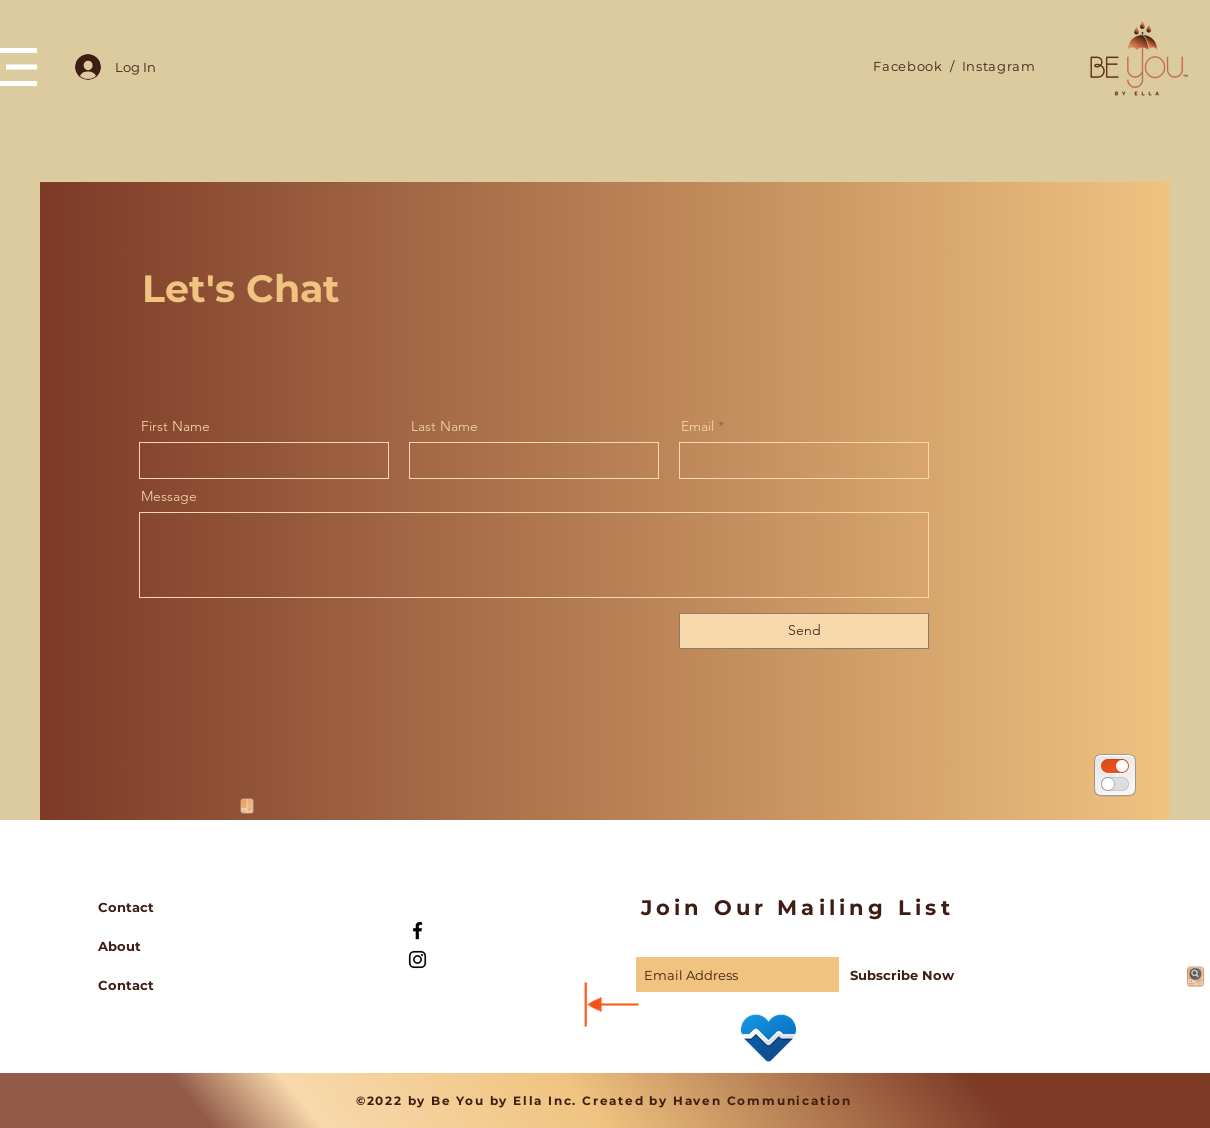 The width and height of the screenshot is (1210, 1128). I want to click on open gnome tweaks to customize system settings, so click(1115, 775).